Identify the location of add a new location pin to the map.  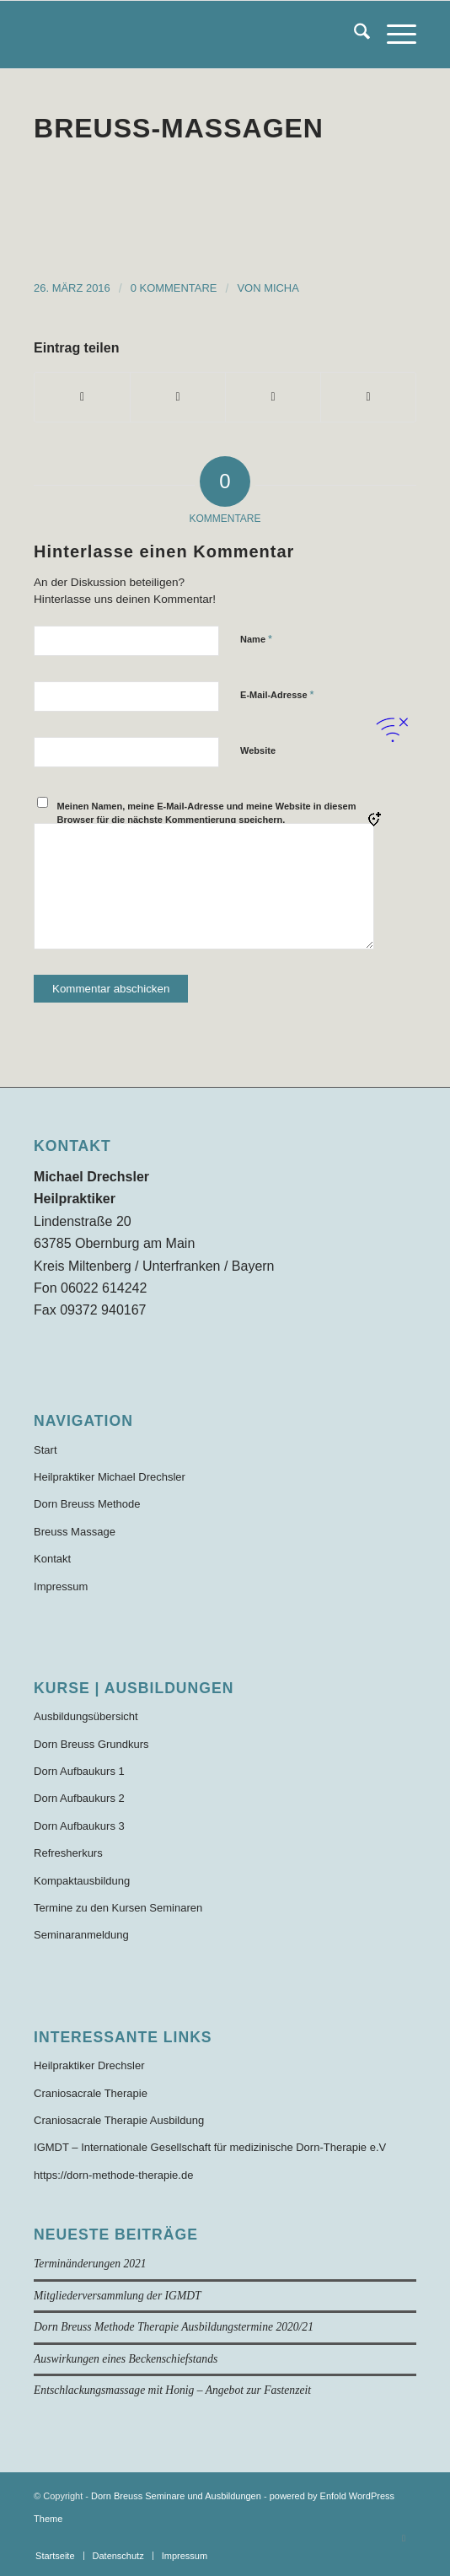
(373, 819).